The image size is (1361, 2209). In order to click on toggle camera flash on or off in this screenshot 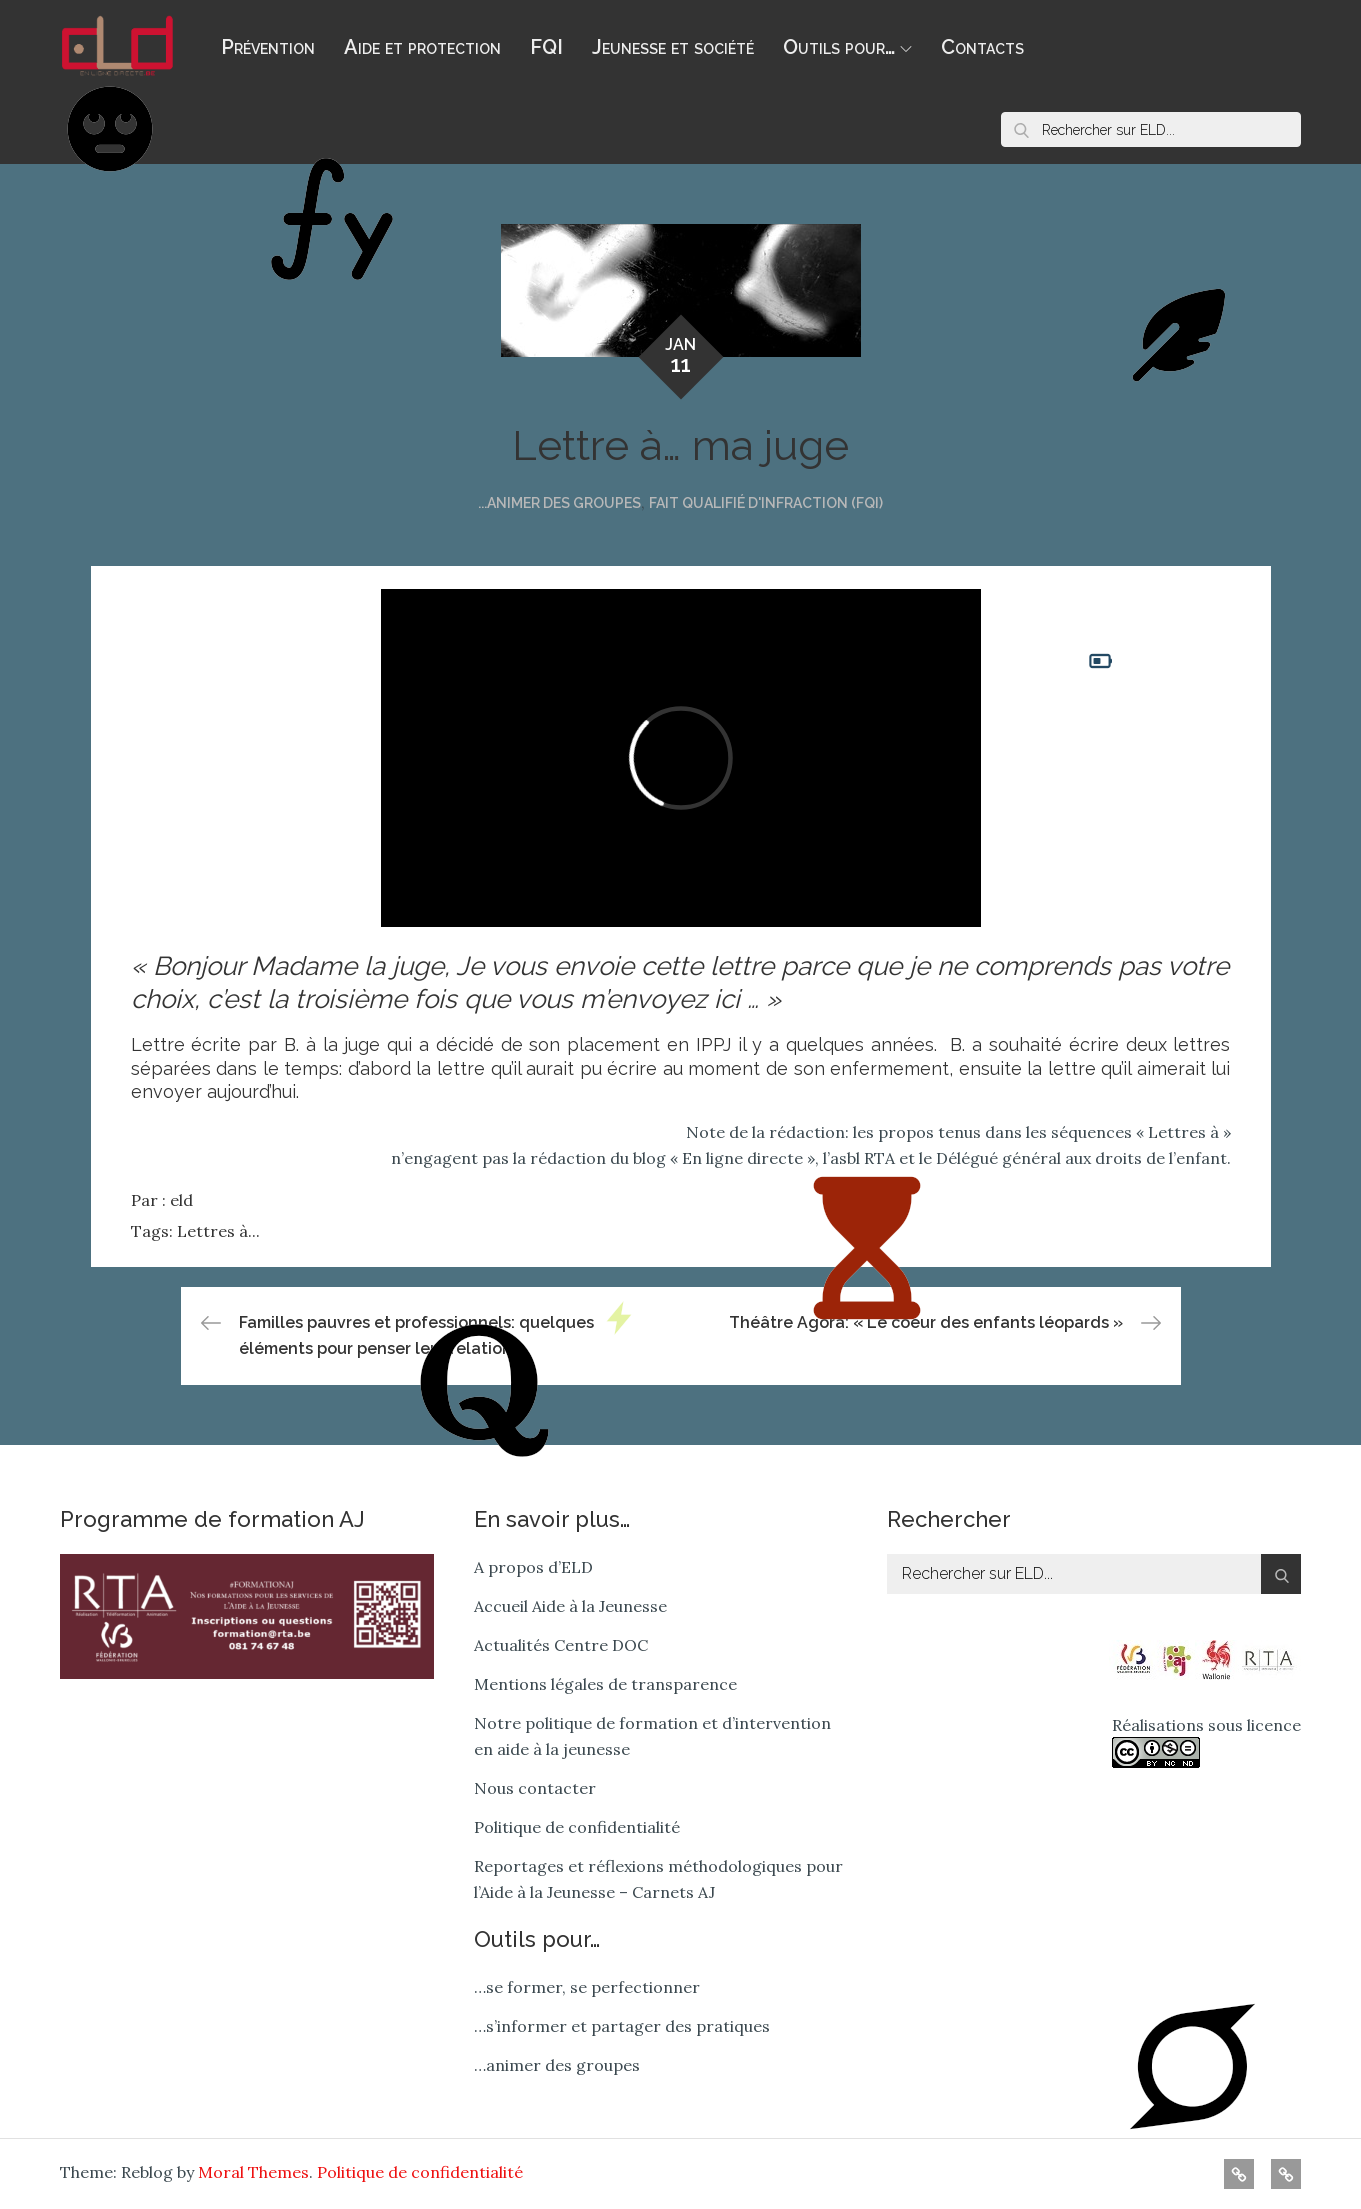, I will do `click(619, 1318)`.